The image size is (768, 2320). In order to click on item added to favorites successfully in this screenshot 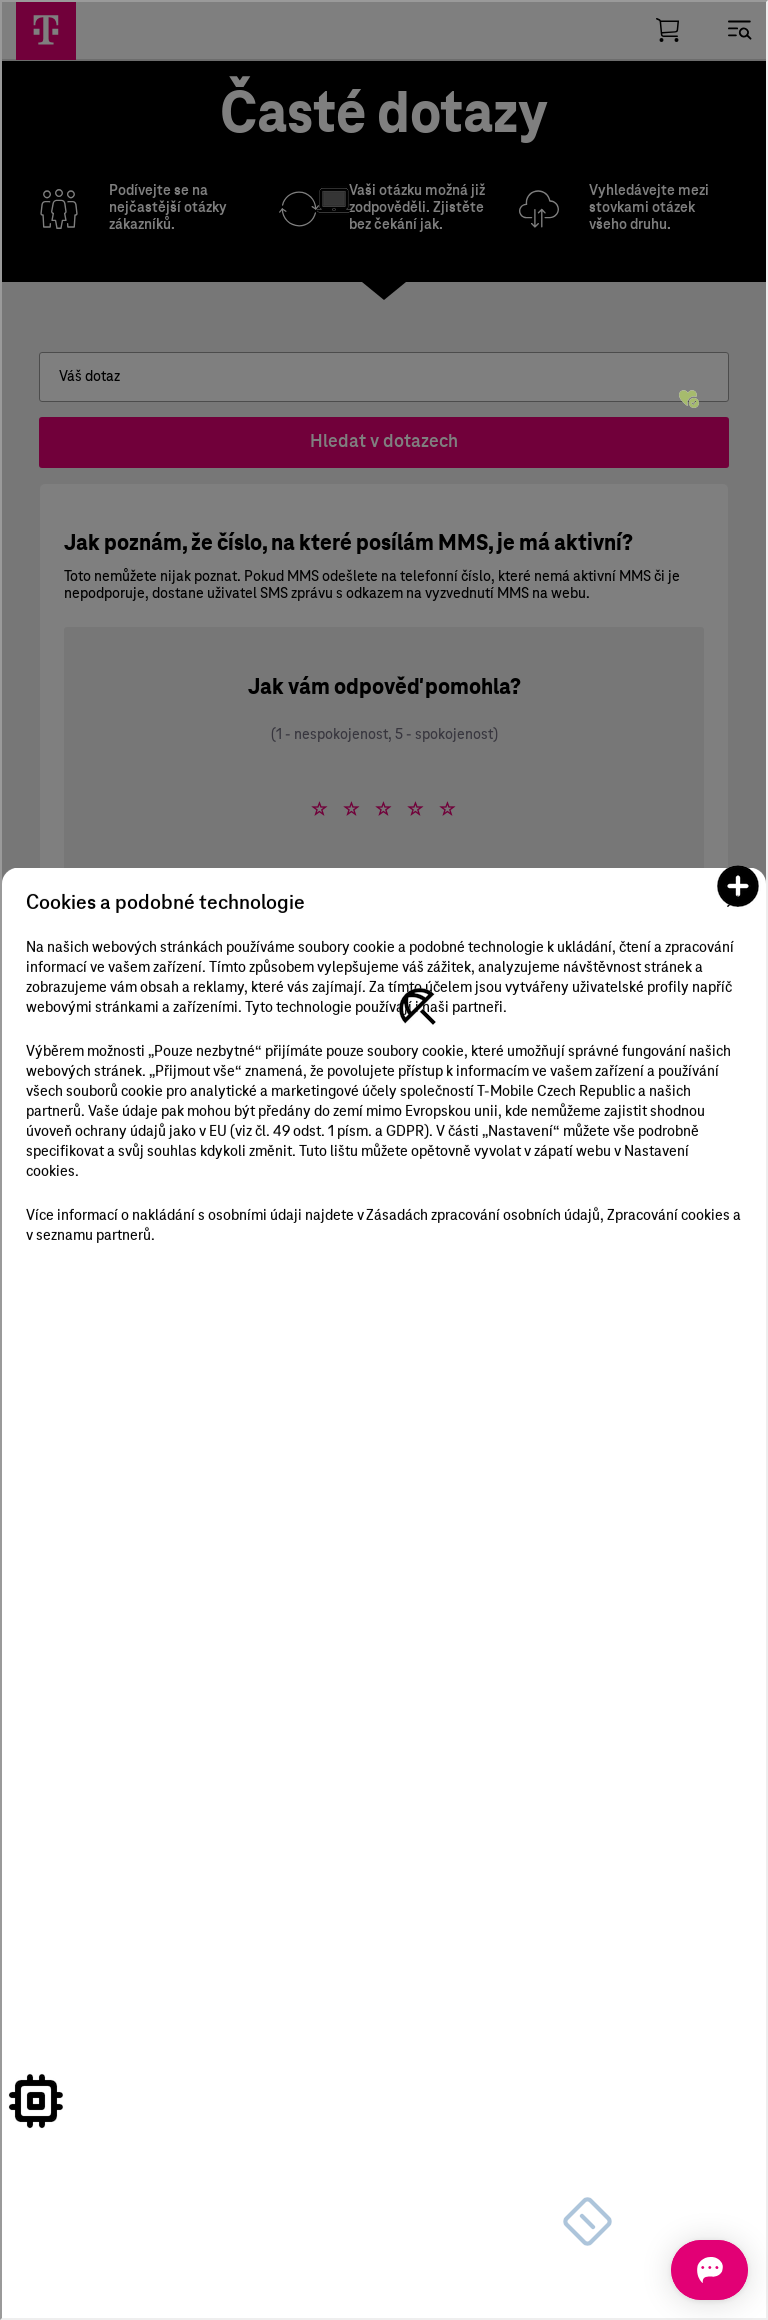, I will do `click(689, 398)`.